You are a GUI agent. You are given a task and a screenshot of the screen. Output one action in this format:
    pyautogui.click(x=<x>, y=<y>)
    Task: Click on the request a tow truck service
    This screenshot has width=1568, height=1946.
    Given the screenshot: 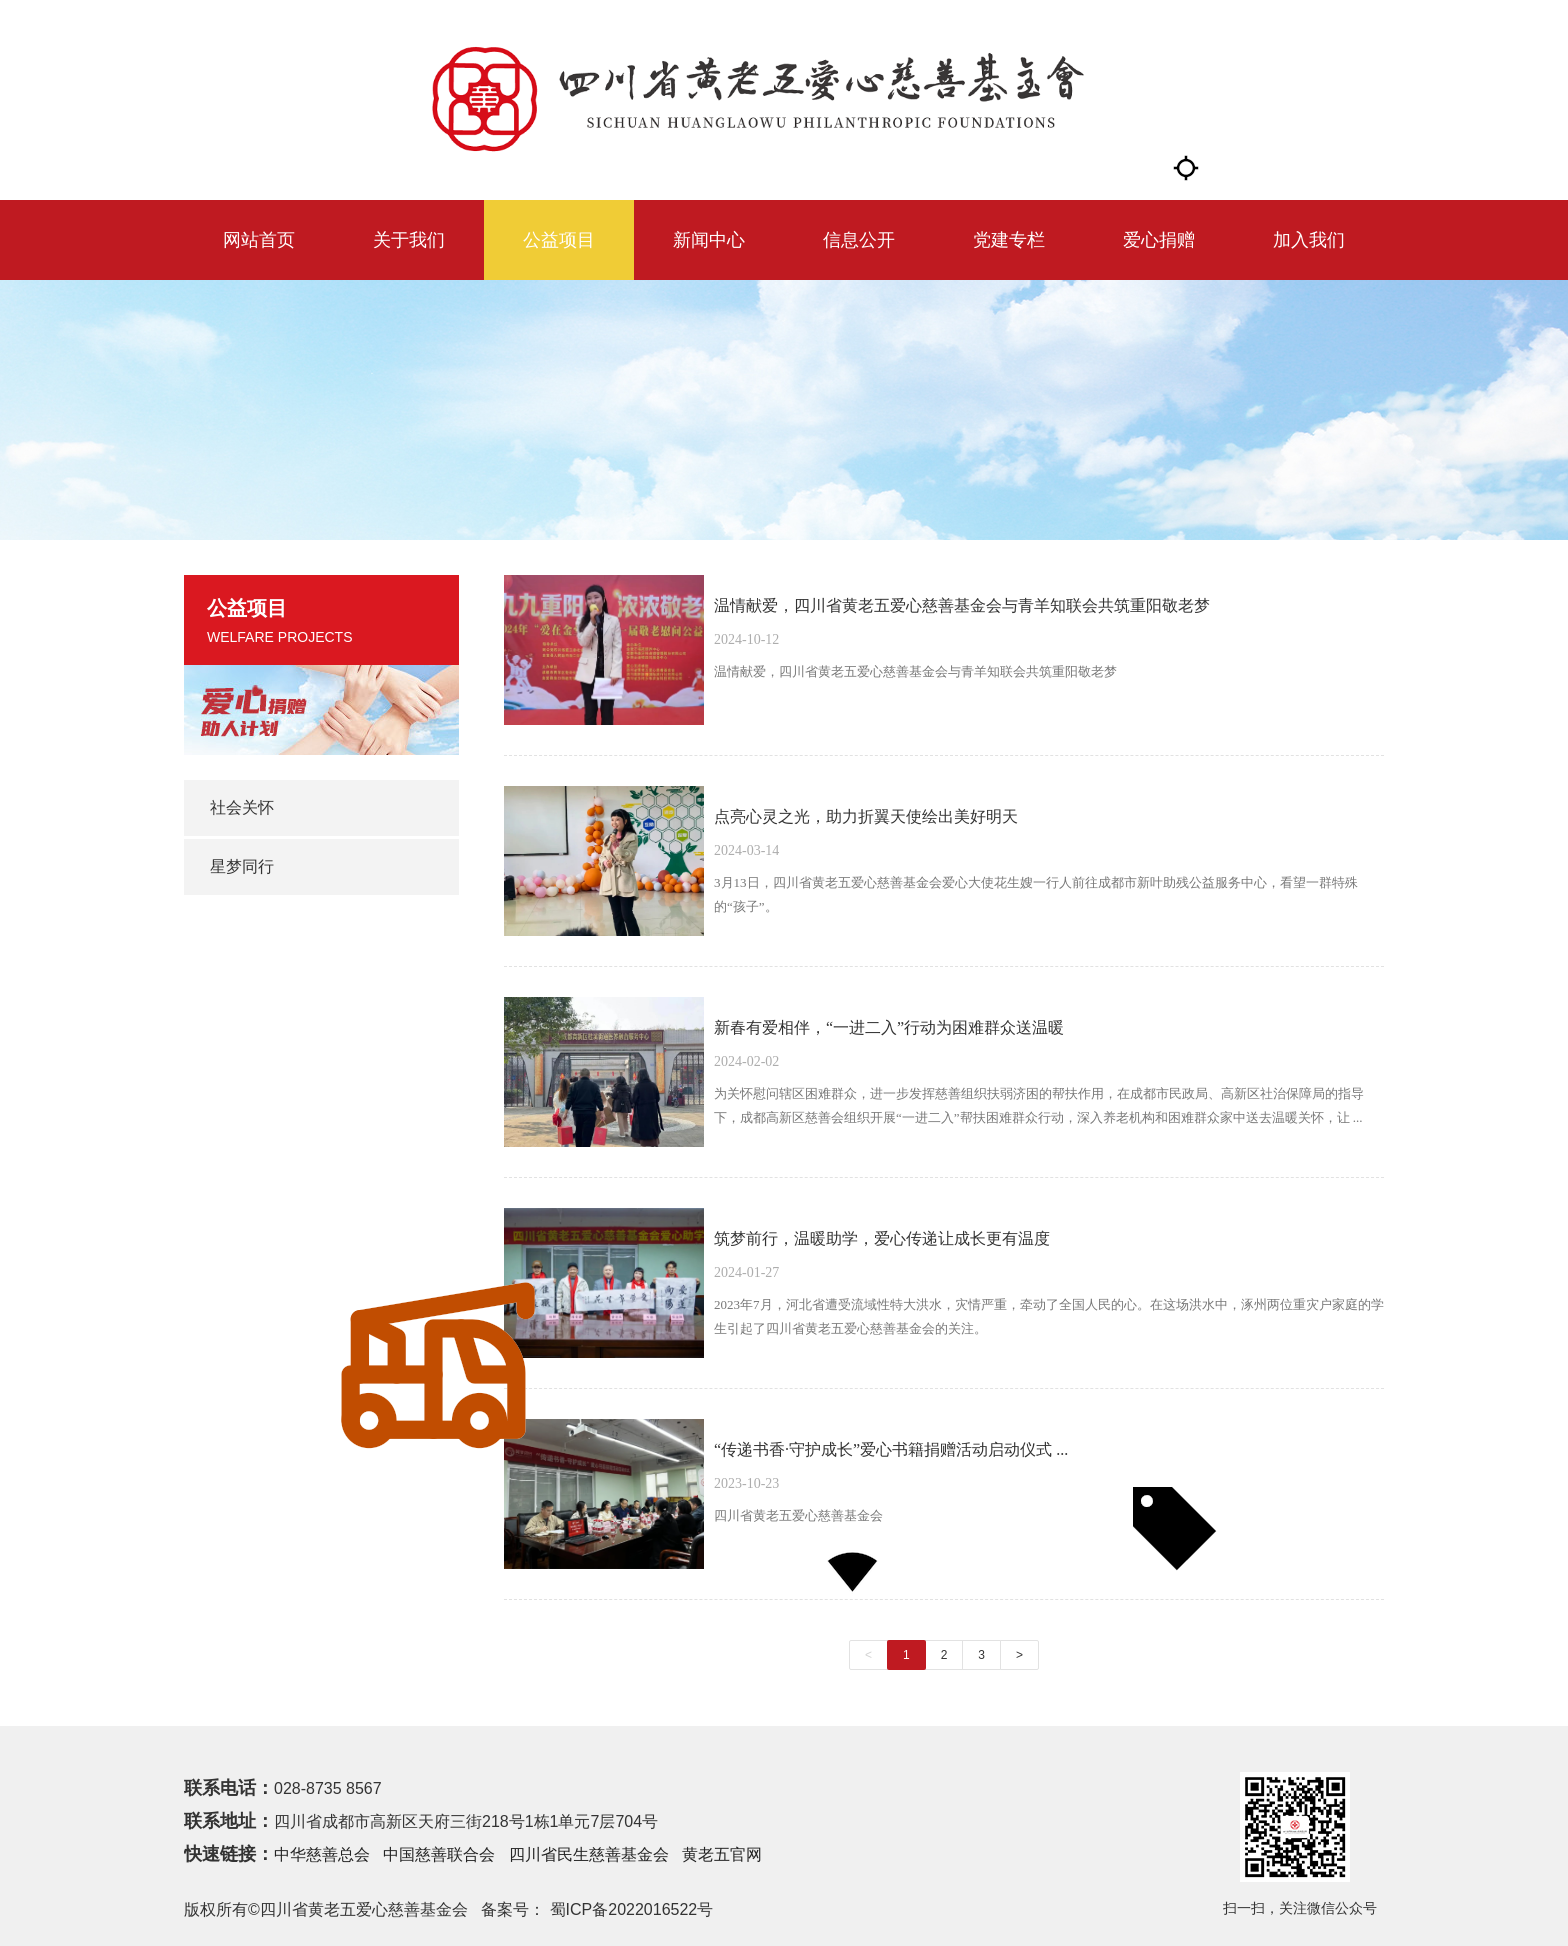 What is the action you would take?
    pyautogui.click(x=433, y=1374)
    